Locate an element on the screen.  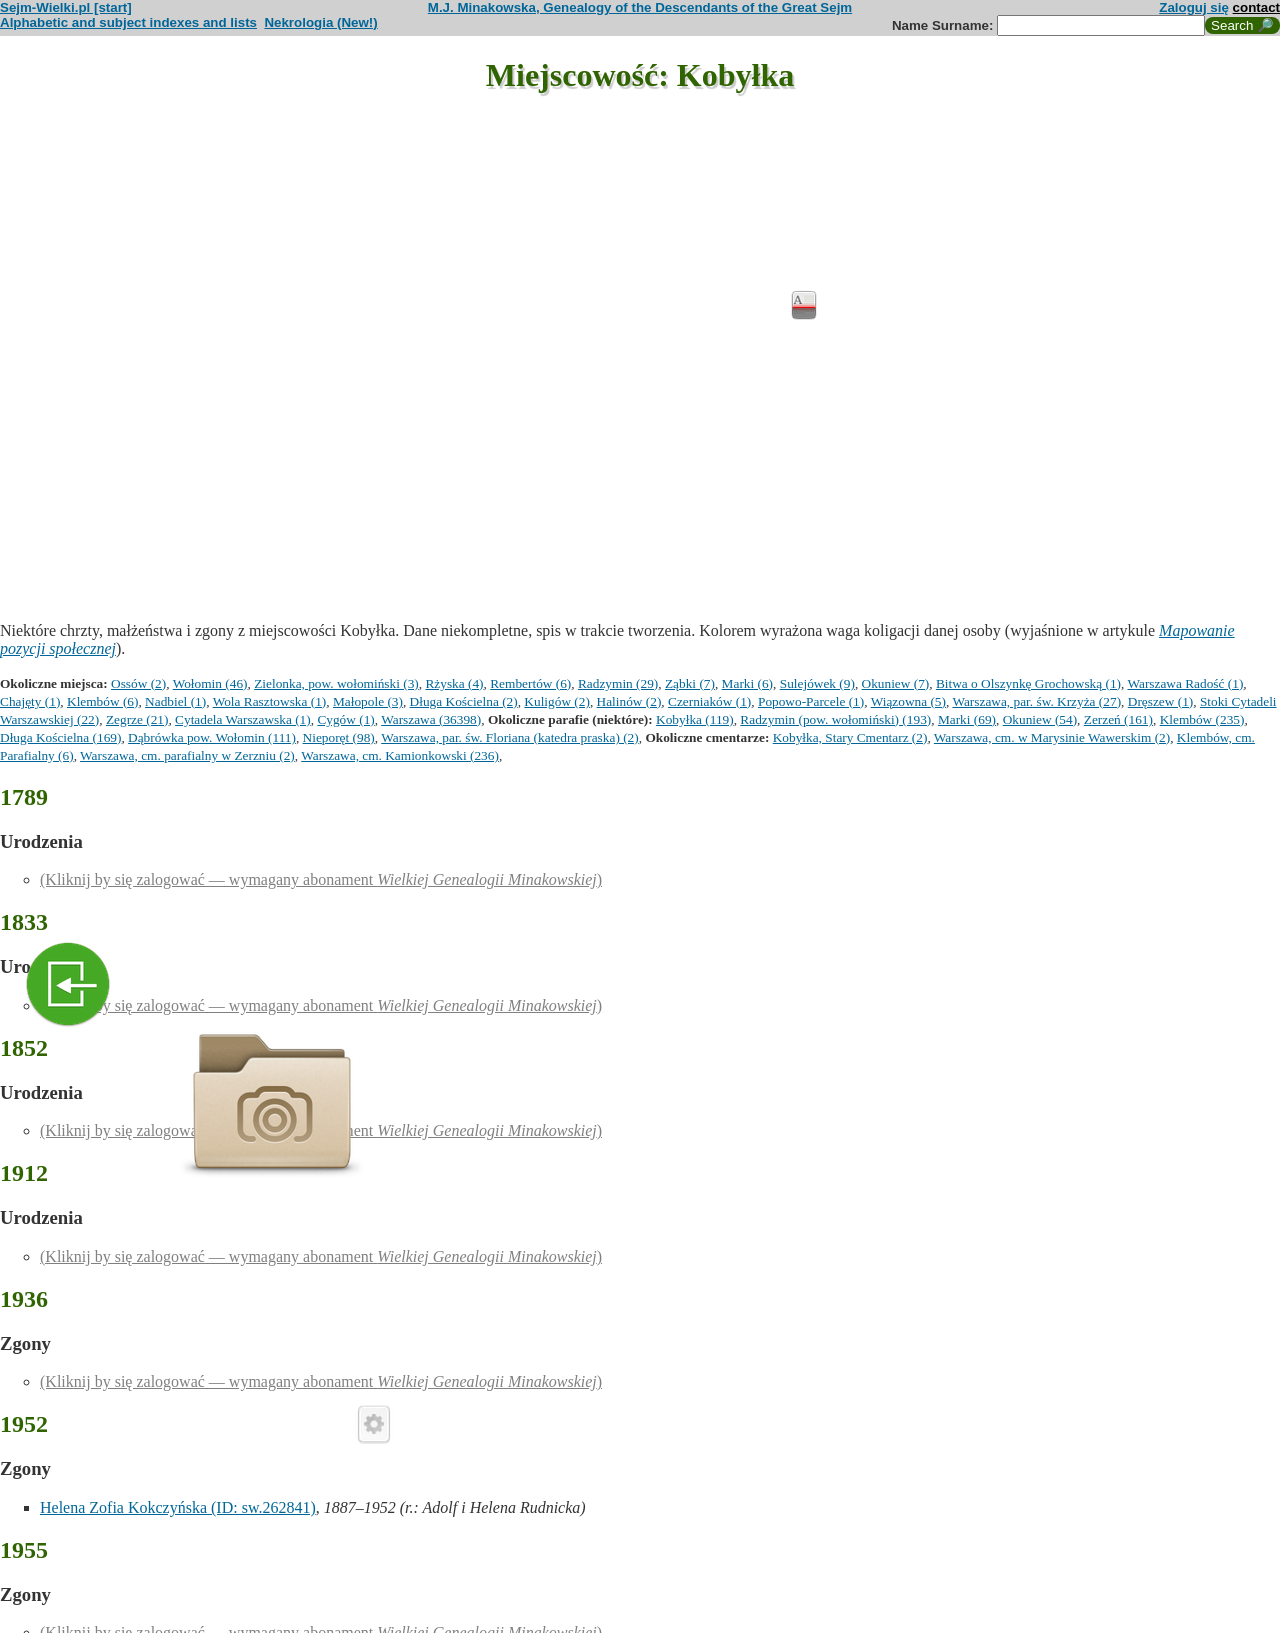
open document scanner app is located at coordinates (804, 305).